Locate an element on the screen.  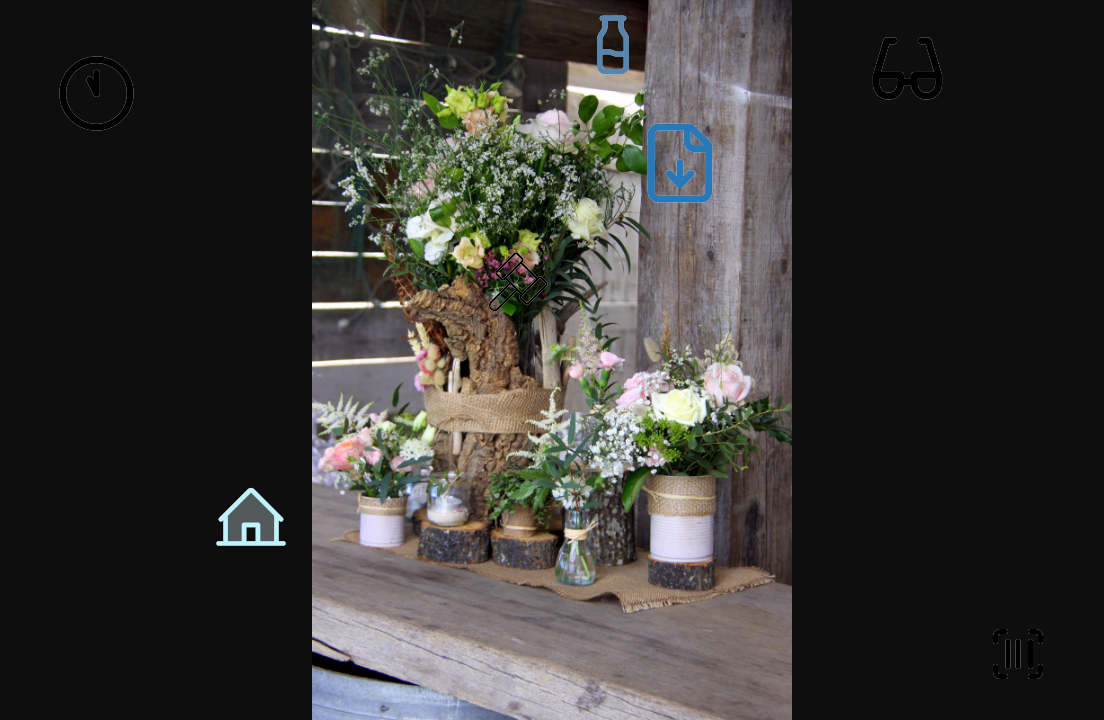
scan a barcode is located at coordinates (1018, 654).